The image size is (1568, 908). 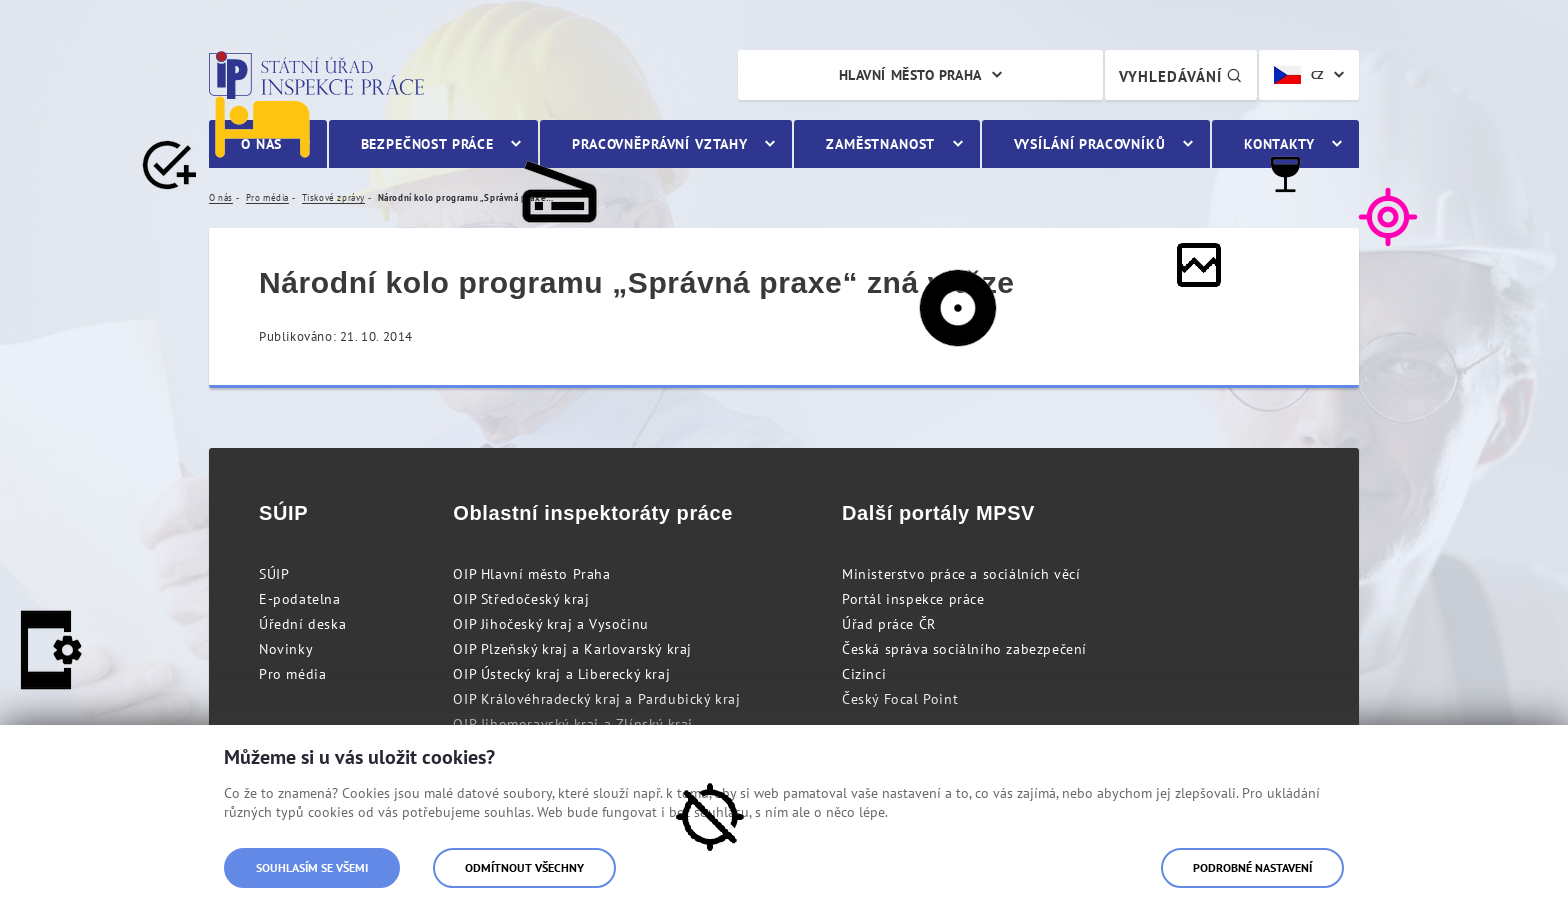 I want to click on scan a document or image, so click(x=559, y=189).